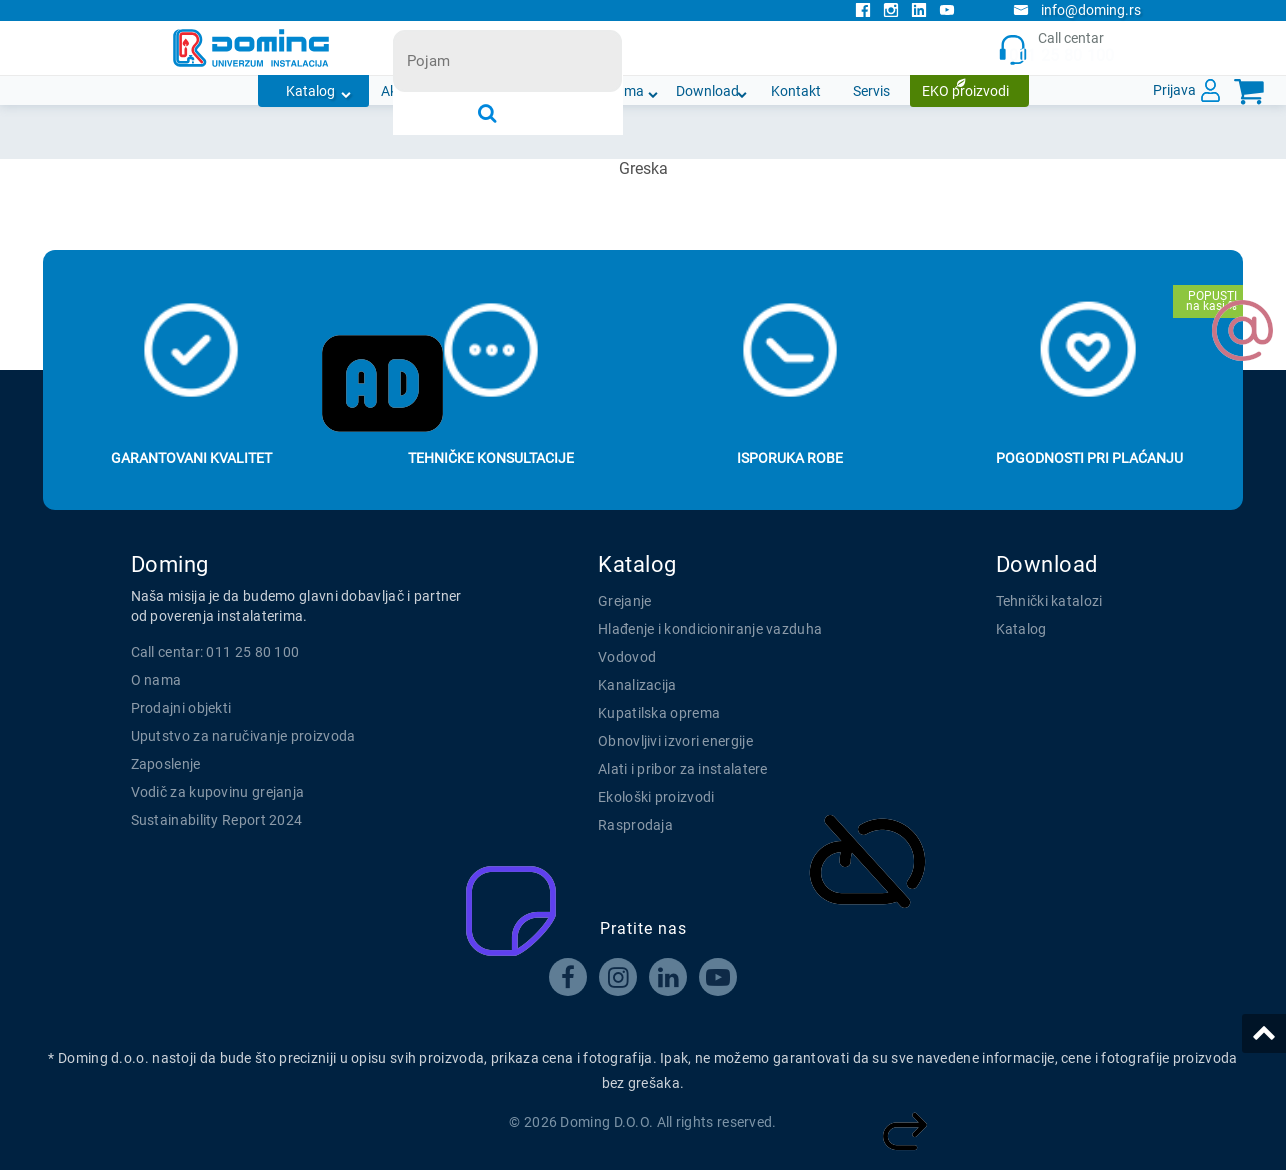  Describe the element at coordinates (382, 383) in the screenshot. I see `indicates sponsored or advertisement content` at that location.